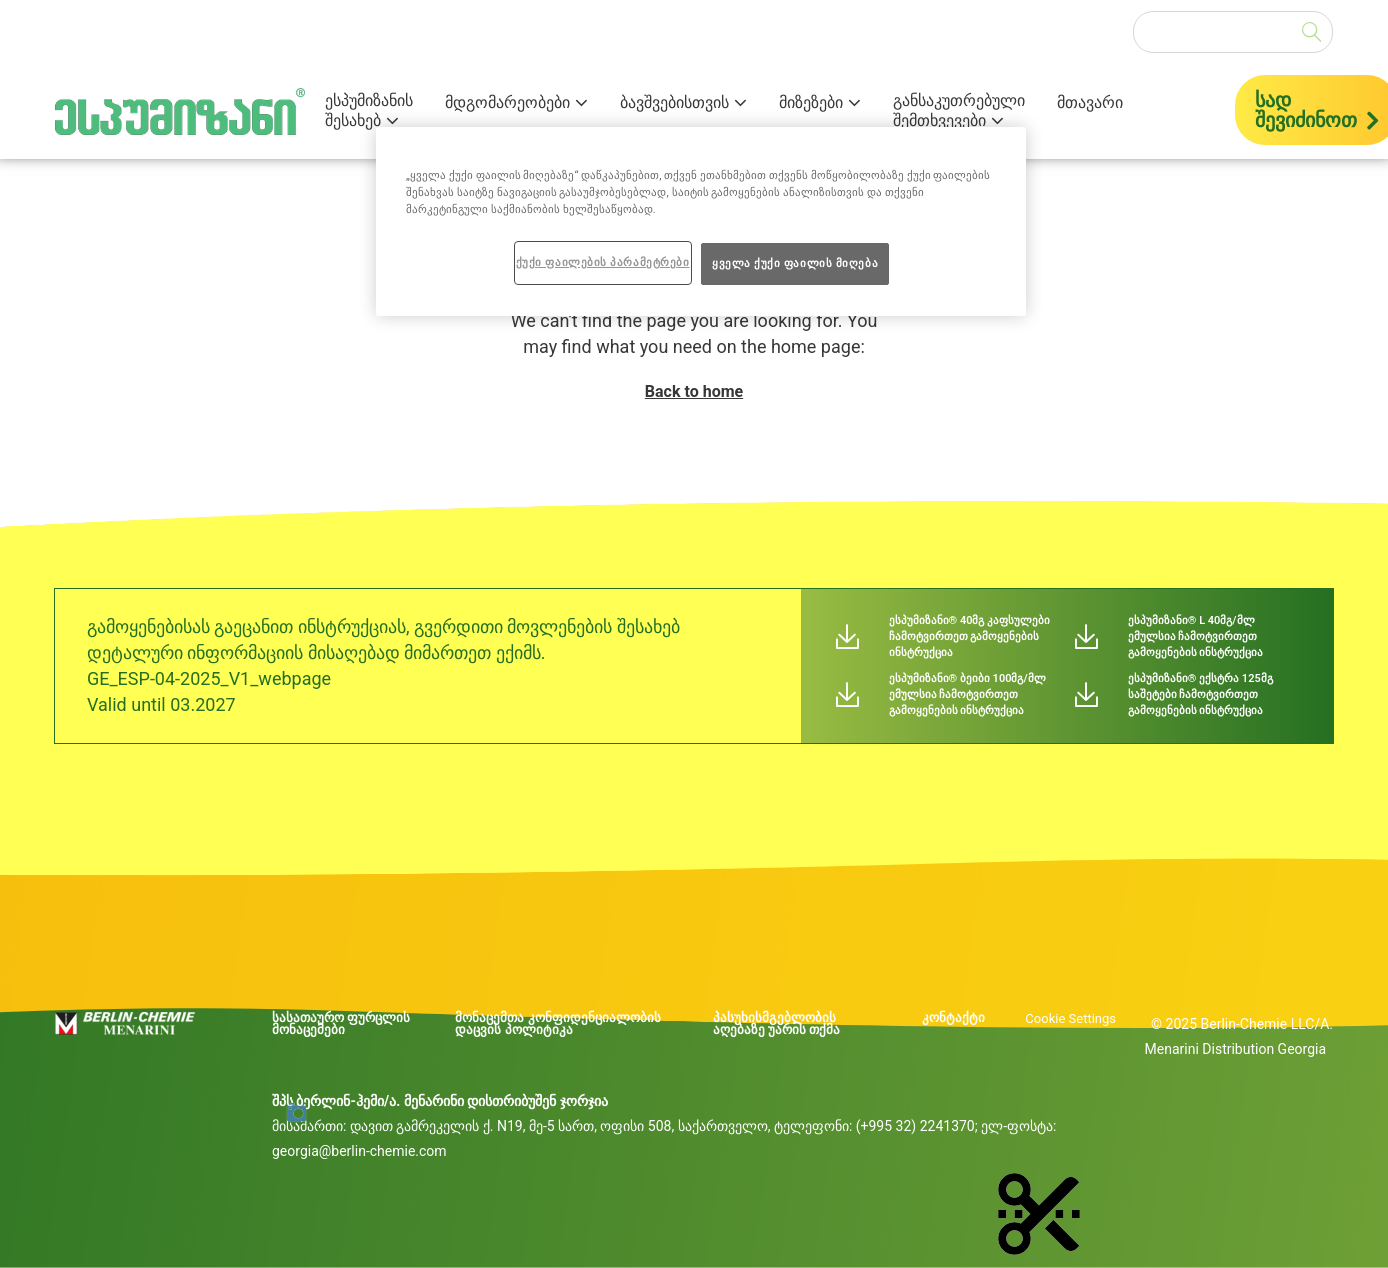 The height and width of the screenshot is (1268, 1388). What do you see at coordinates (296, 1112) in the screenshot?
I see `open camera to take a photo` at bounding box center [296, 1112].